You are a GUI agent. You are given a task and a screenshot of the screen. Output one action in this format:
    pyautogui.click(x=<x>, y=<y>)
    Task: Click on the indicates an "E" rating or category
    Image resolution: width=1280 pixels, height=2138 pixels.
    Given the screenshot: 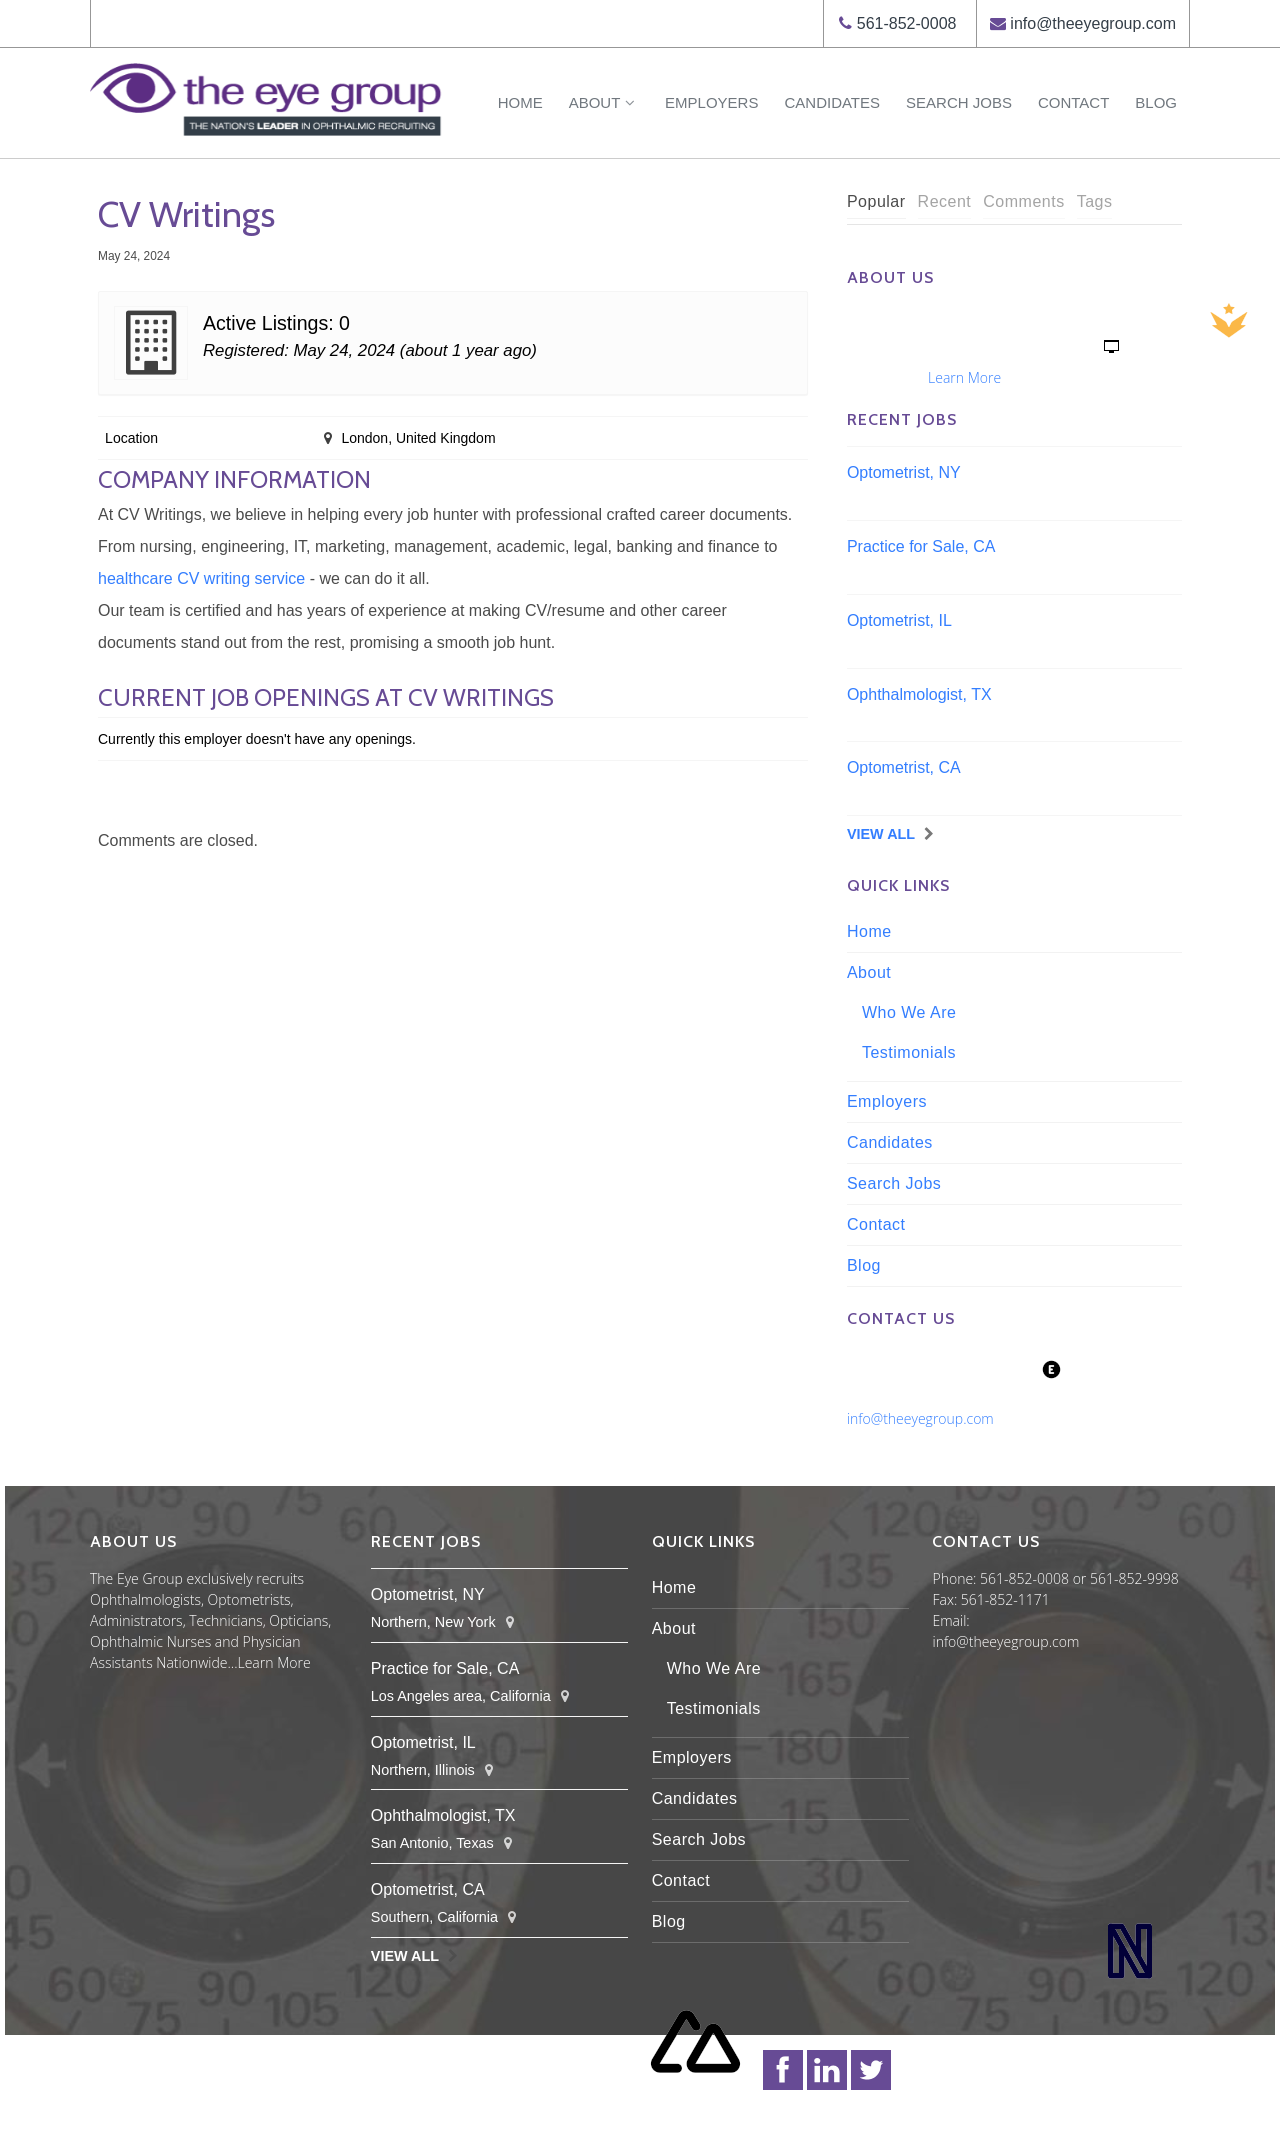 What is the action you would take?
    pyautogui.click(x=1051, y=1369)
    